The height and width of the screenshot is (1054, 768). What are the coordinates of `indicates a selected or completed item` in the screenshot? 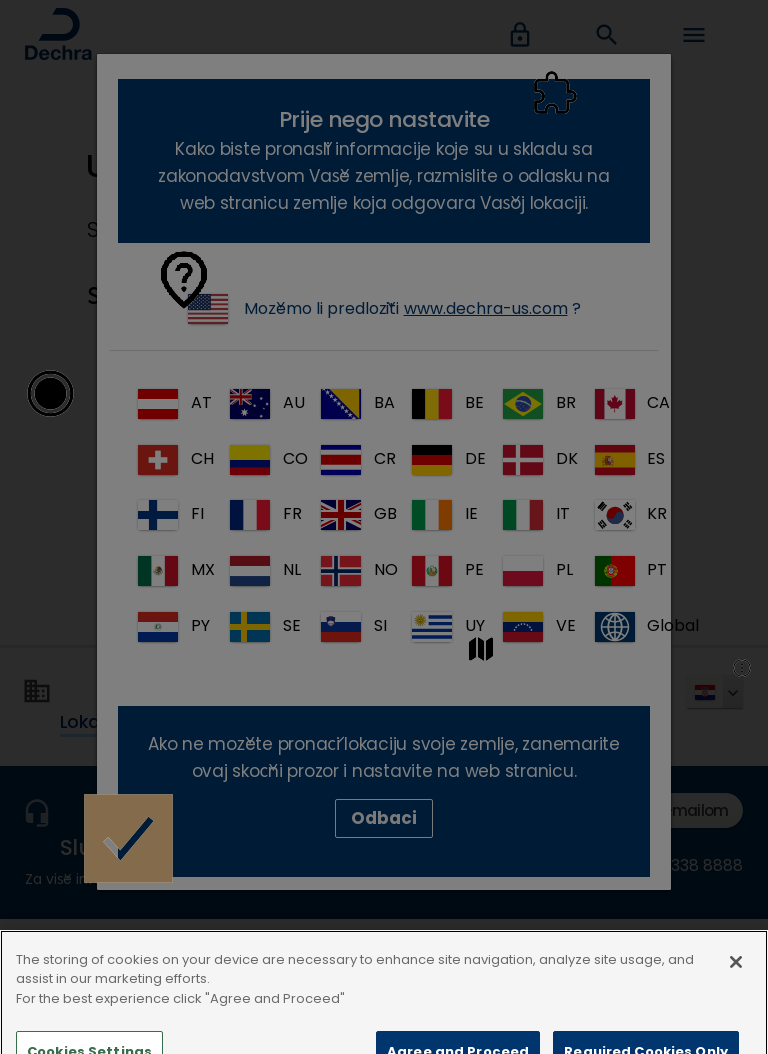 It's located at (128, 838).